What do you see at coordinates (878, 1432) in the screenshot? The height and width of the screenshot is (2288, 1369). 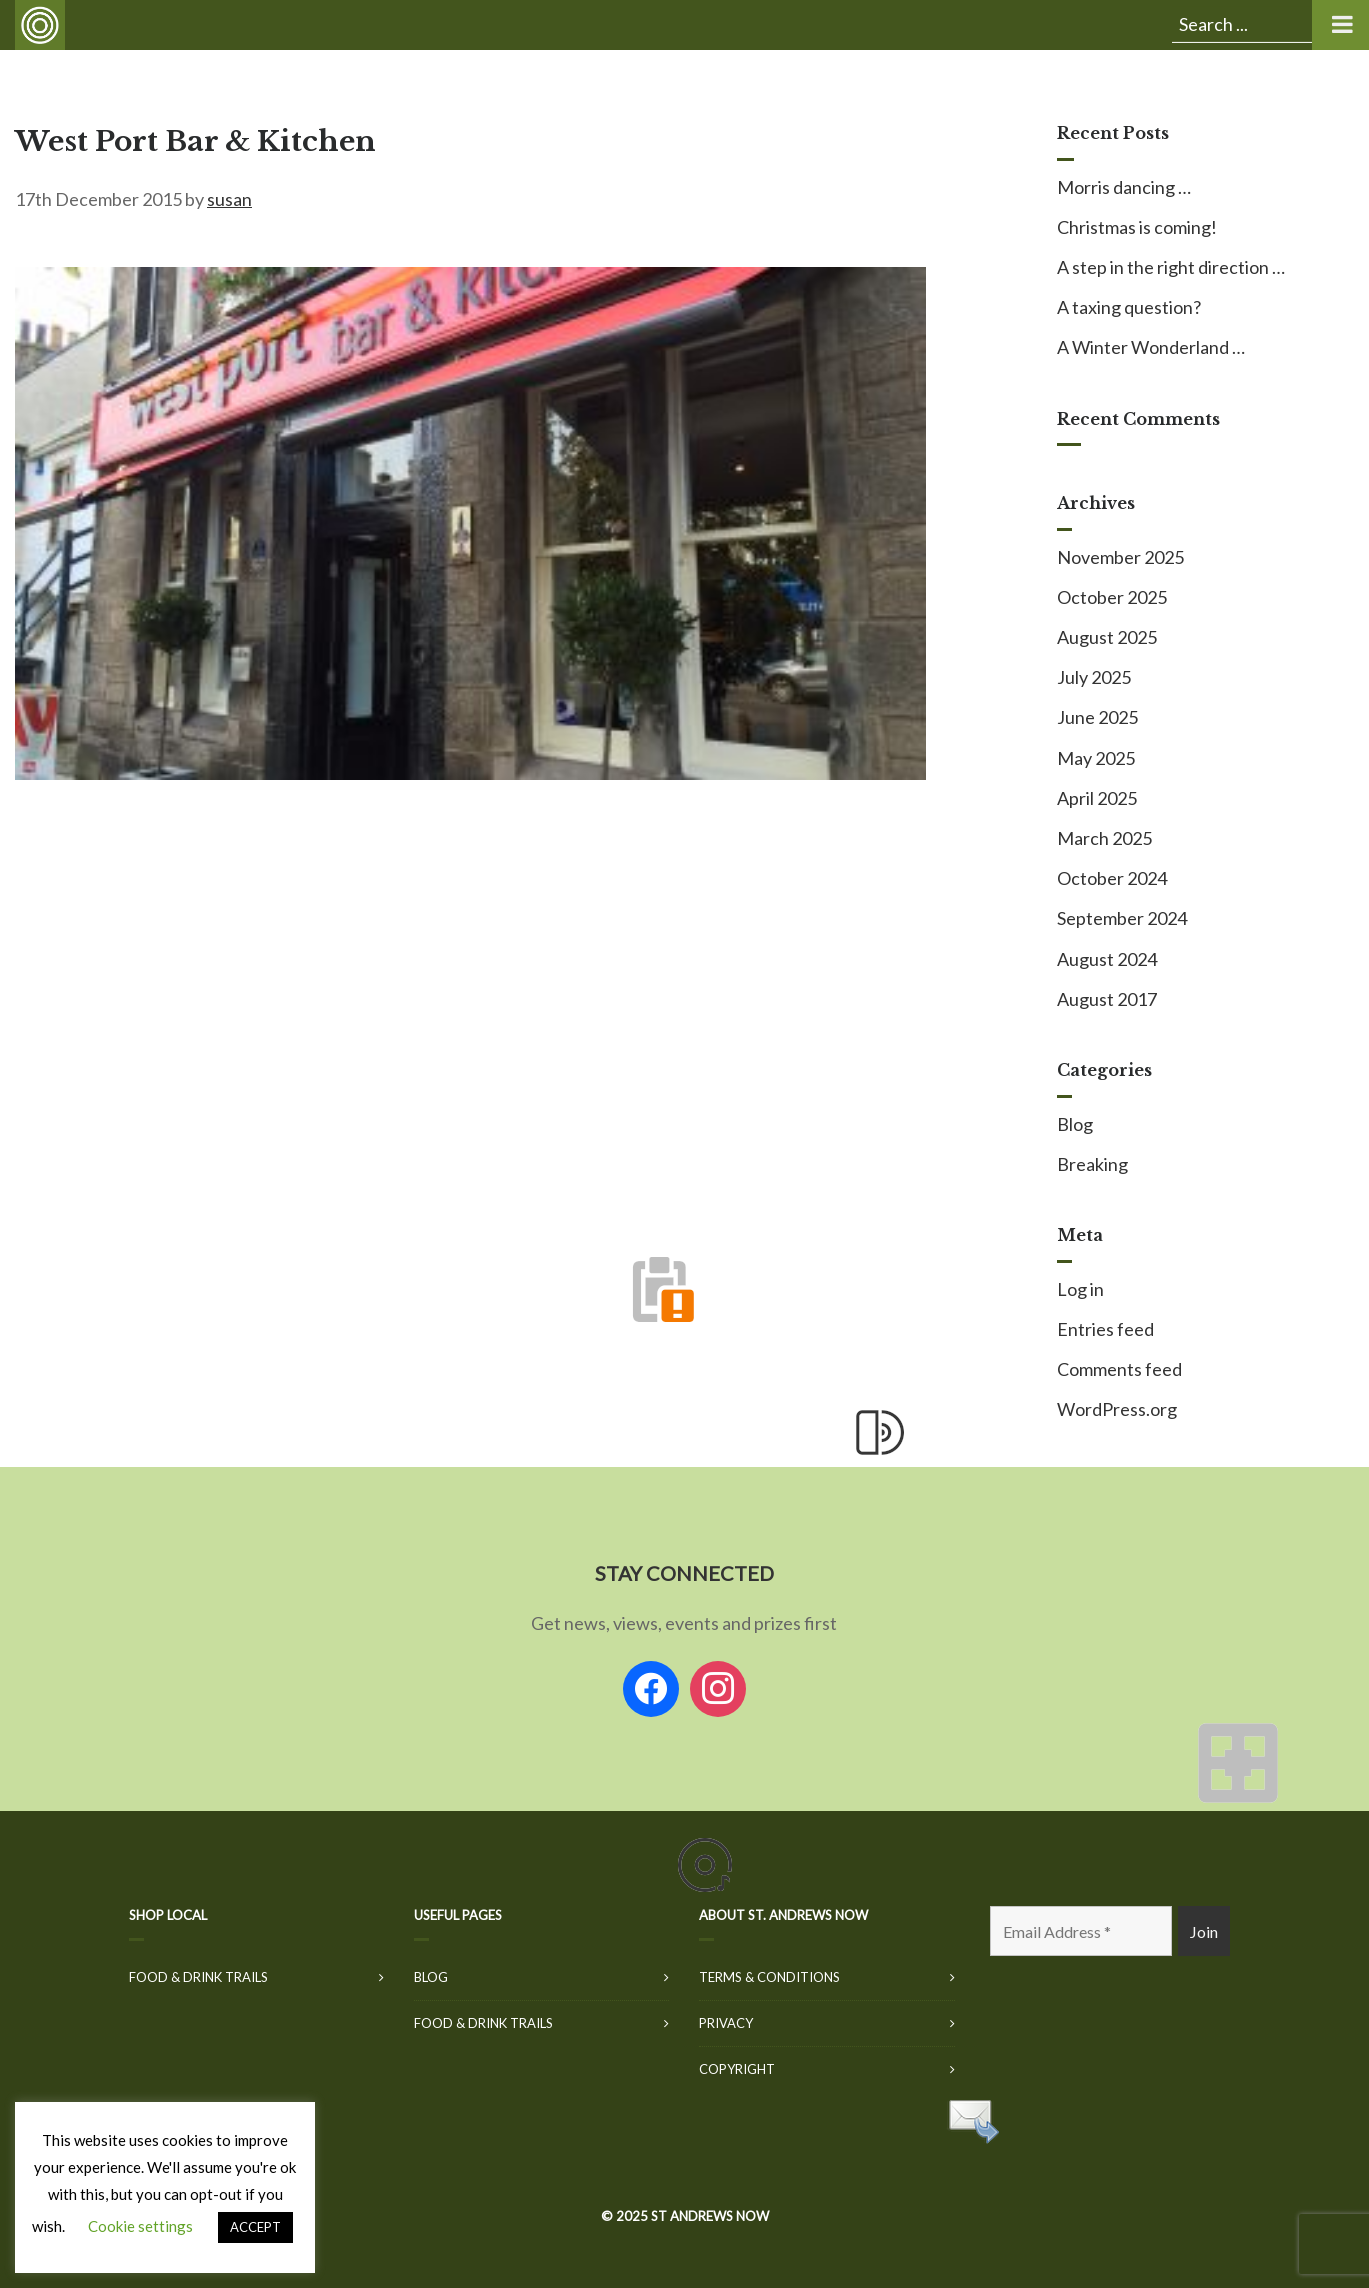 I see `view unplayed albums in your music library` at bounding box center [878, 1432].